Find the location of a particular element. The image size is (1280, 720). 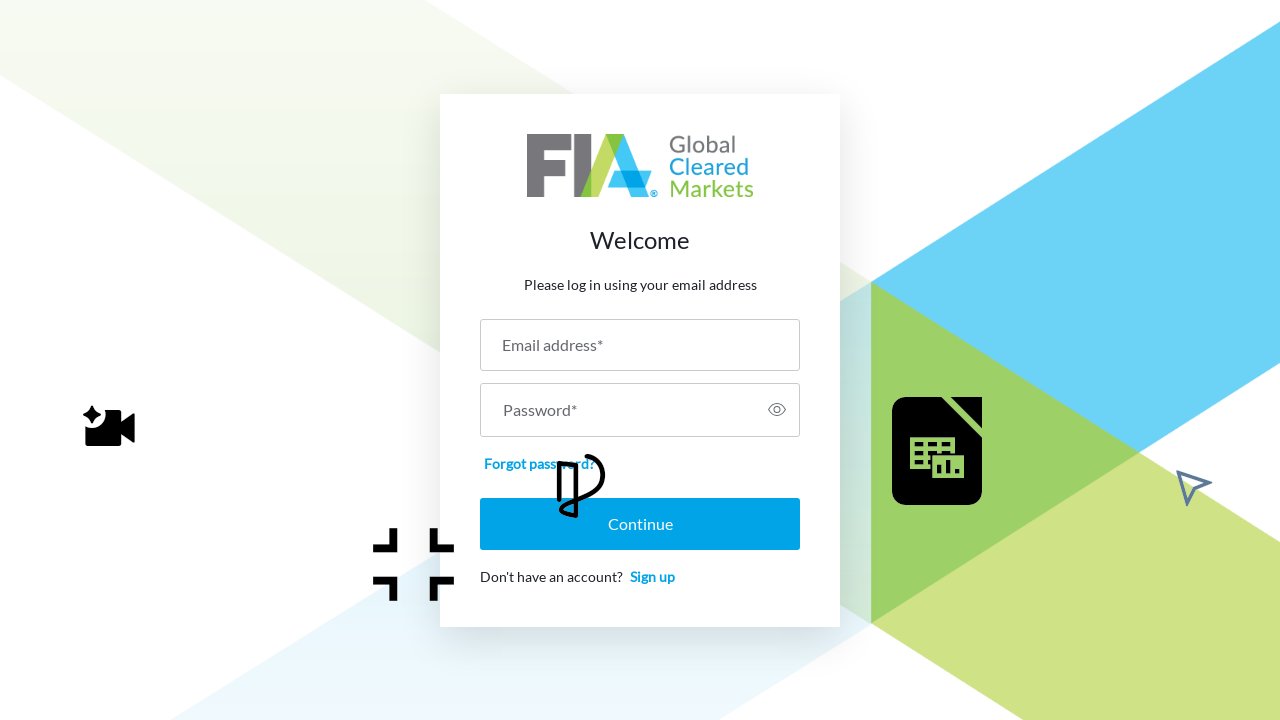

enable AI-powered video features is located at coordinates (110, 428).